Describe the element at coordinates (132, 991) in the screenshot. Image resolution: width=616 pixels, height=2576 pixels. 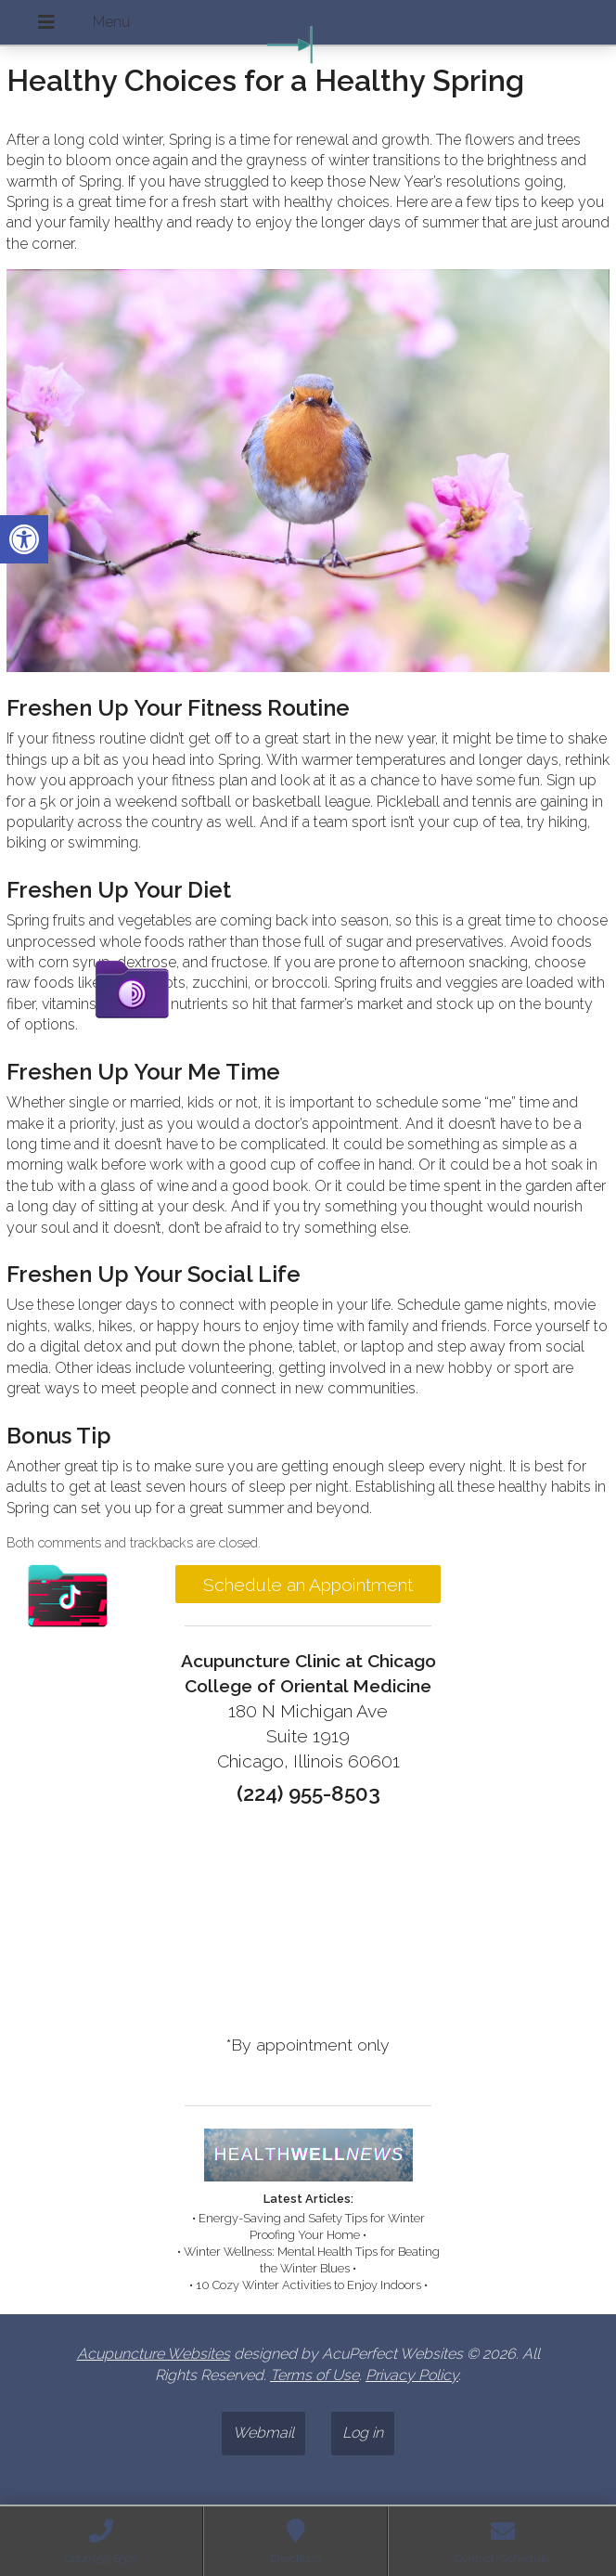
I see `folder containing tor browser files` at that location.